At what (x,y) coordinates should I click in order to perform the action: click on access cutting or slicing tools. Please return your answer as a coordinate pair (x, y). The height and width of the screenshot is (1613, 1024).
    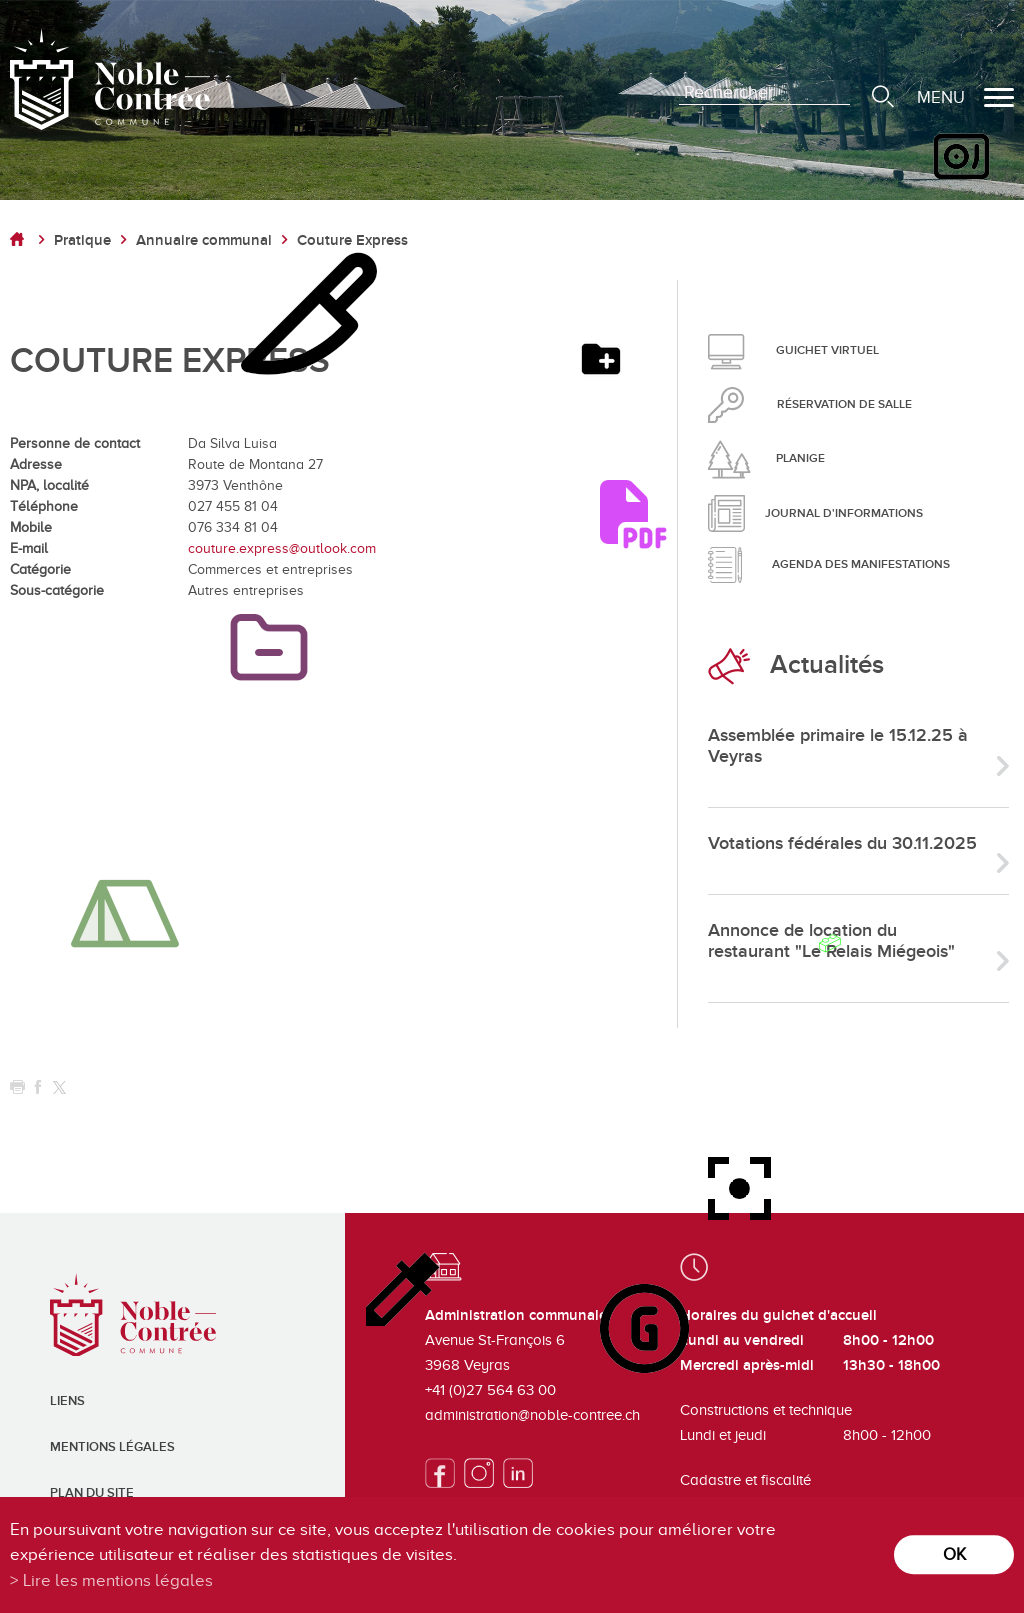
    Looking at the image, I should click on (309, 316).